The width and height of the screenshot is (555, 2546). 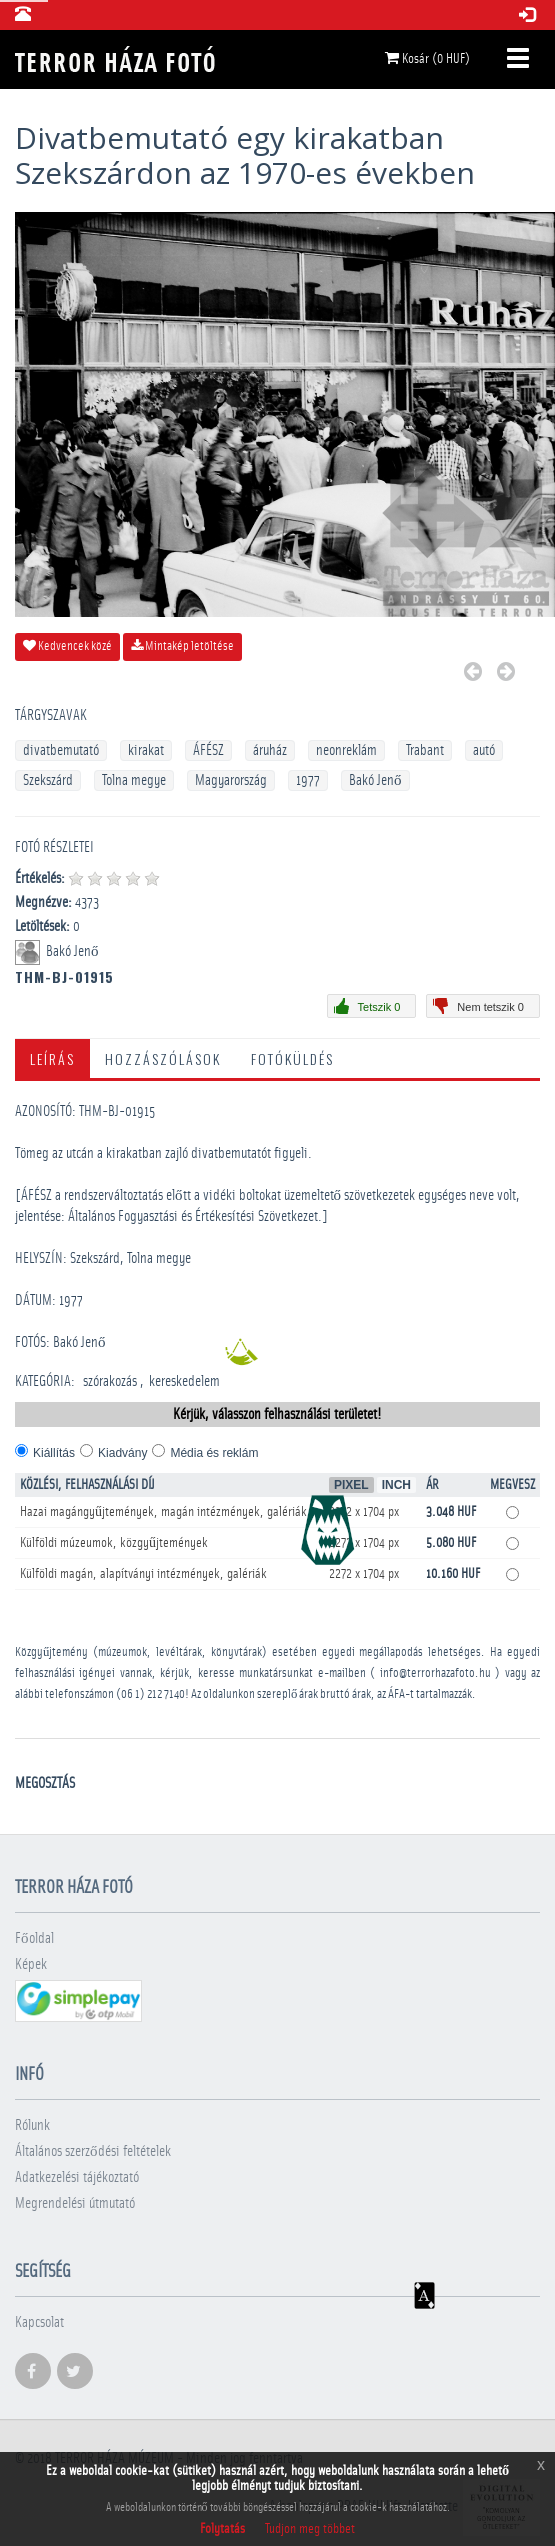 What do you see at coordinates (424, 2295) in the screenshot?
I see `play a card game or access casino games` at bounding box center [424, 2295].